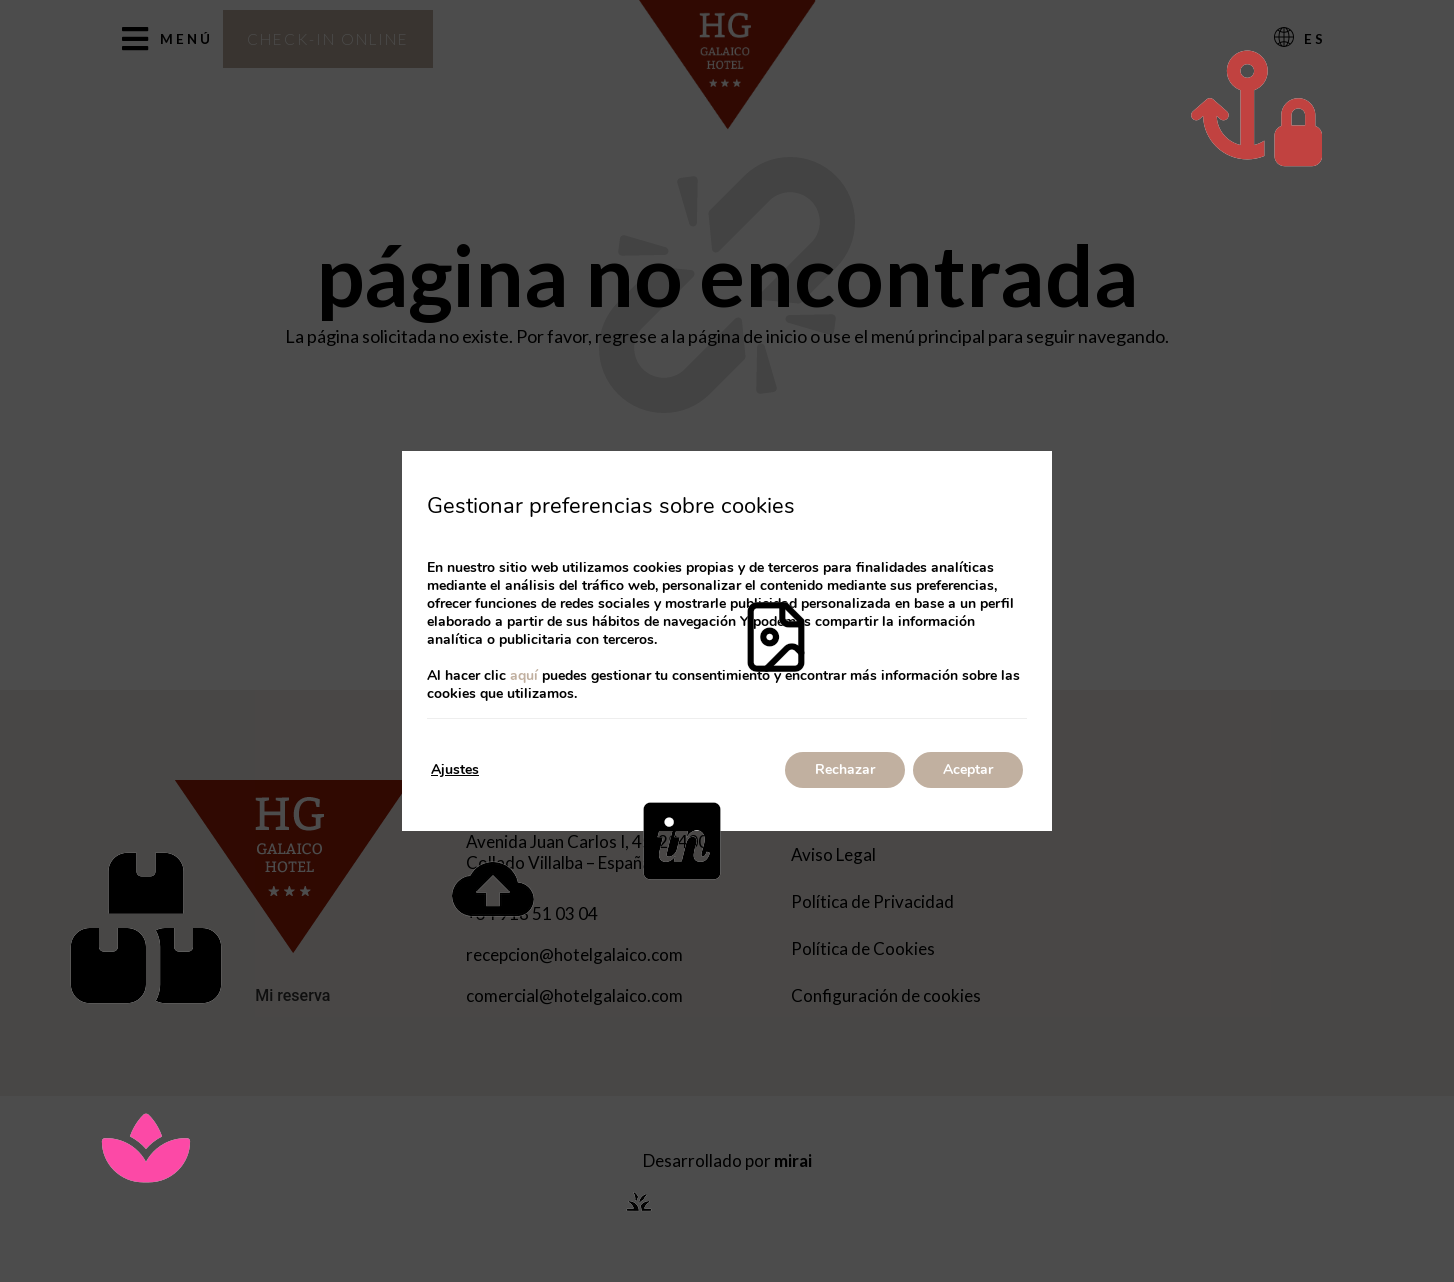  I want to click on access spa or wellness features, so click(146, 1148).